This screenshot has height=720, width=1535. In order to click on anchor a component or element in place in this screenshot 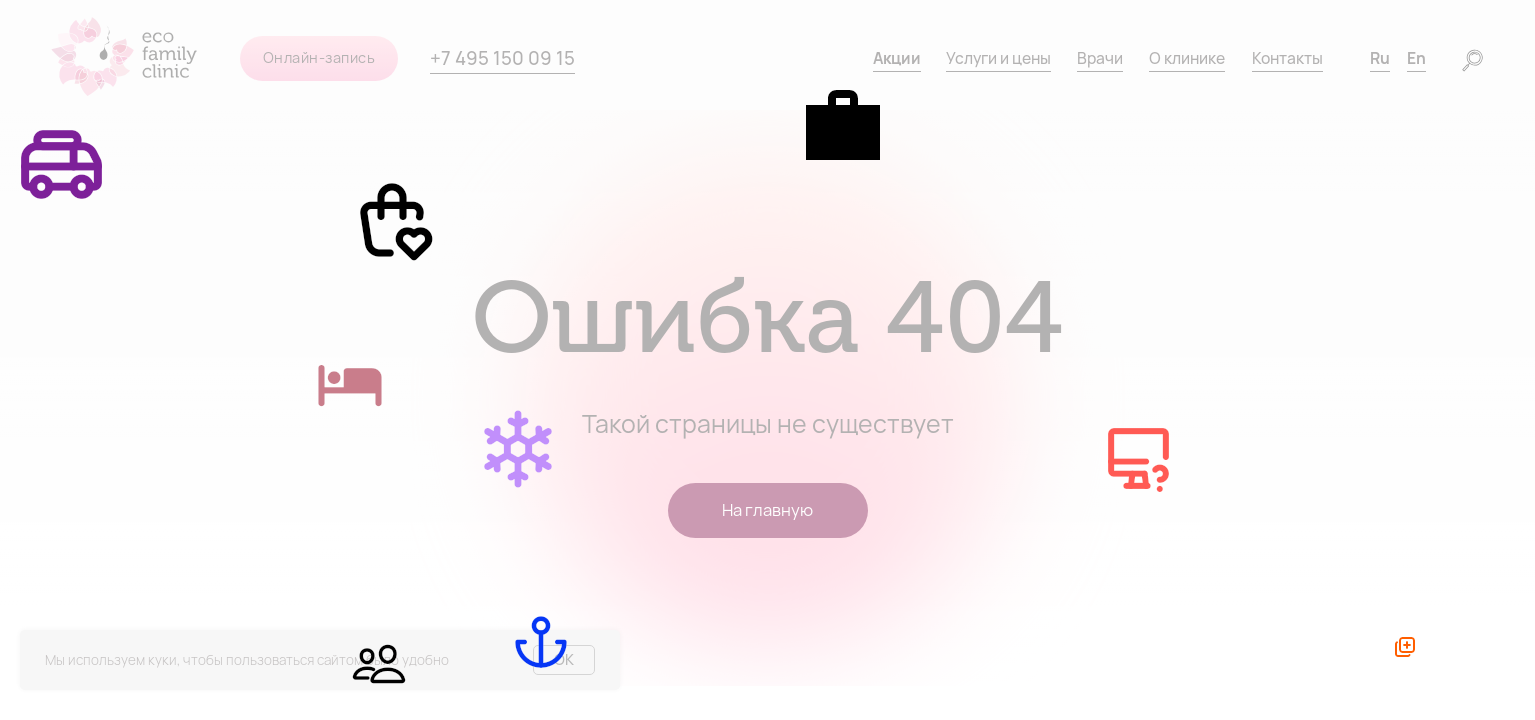, I will do `click(541, 642)`.